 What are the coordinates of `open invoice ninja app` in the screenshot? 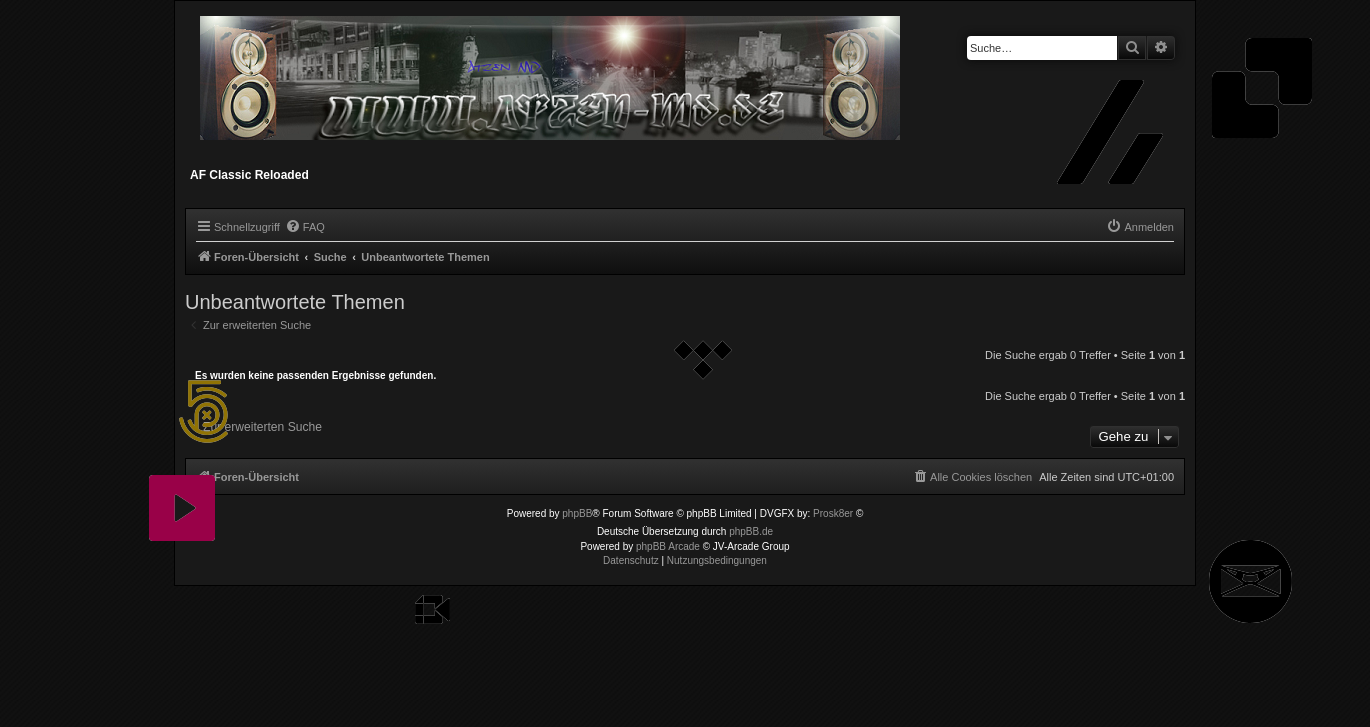 It's located at (1250, 581).